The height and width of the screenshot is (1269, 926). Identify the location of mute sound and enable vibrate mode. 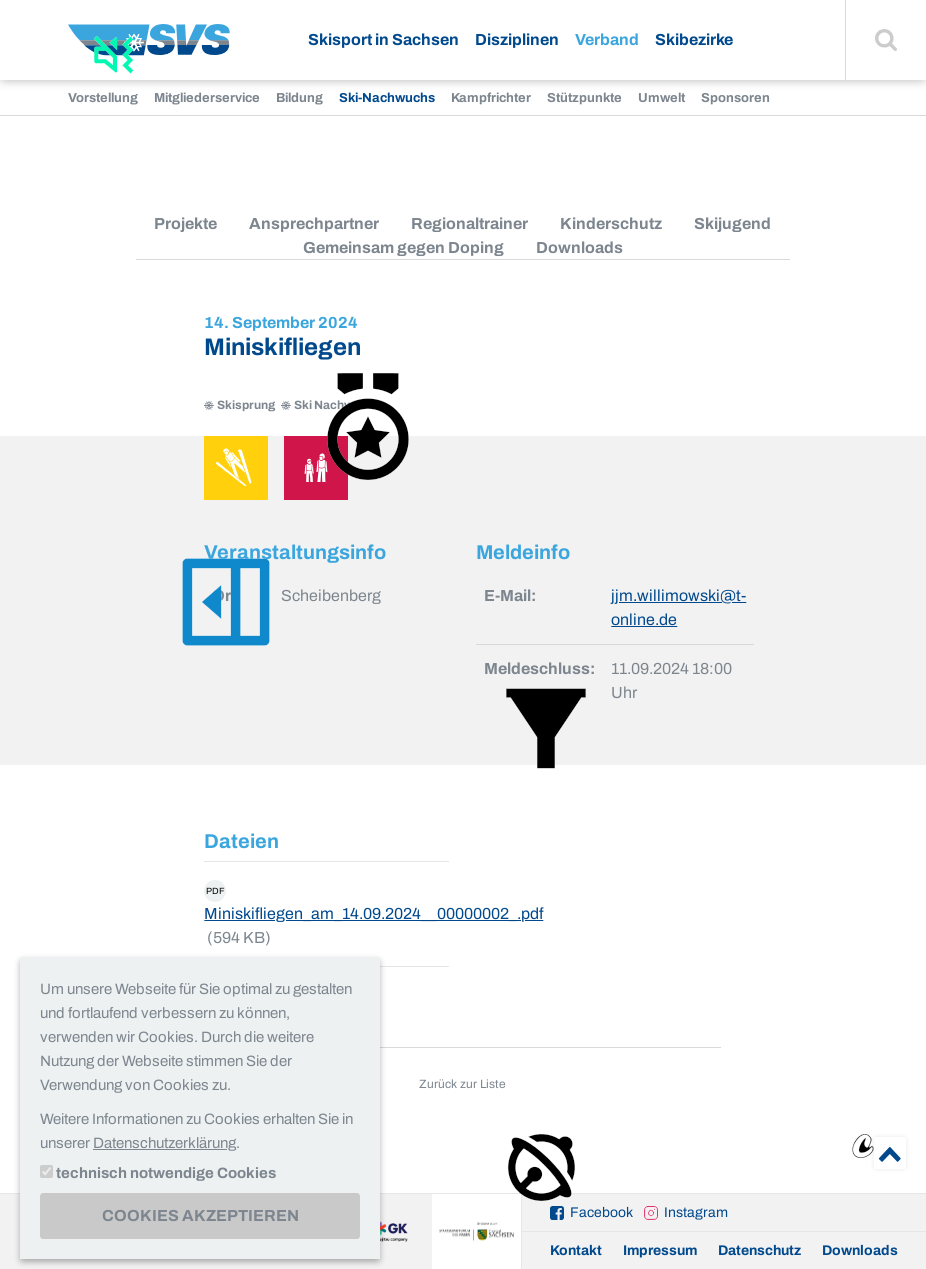
(115, 55).